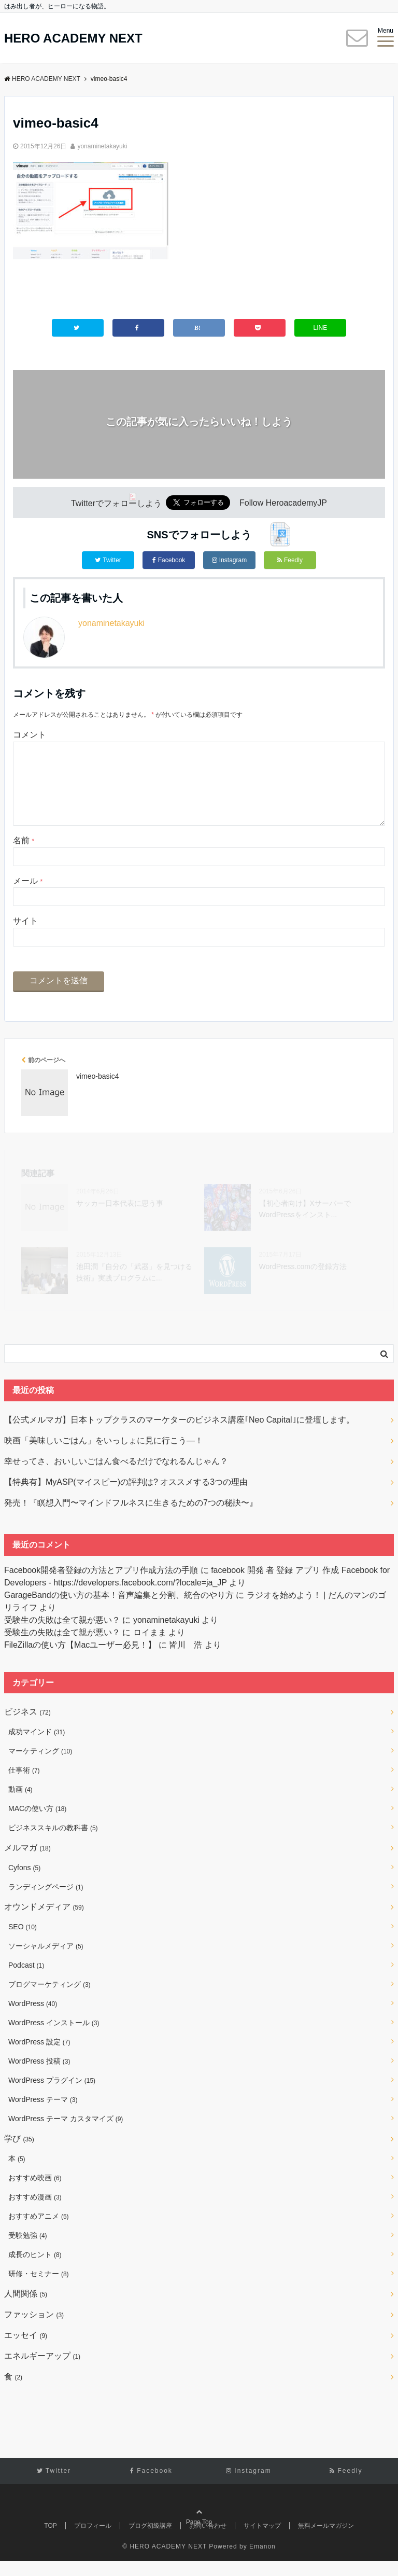  What do you see at coordinates (280, 534) in the screenshot?
I see `a gettext translation template file (.pot)` at bounding box center [280, 534].